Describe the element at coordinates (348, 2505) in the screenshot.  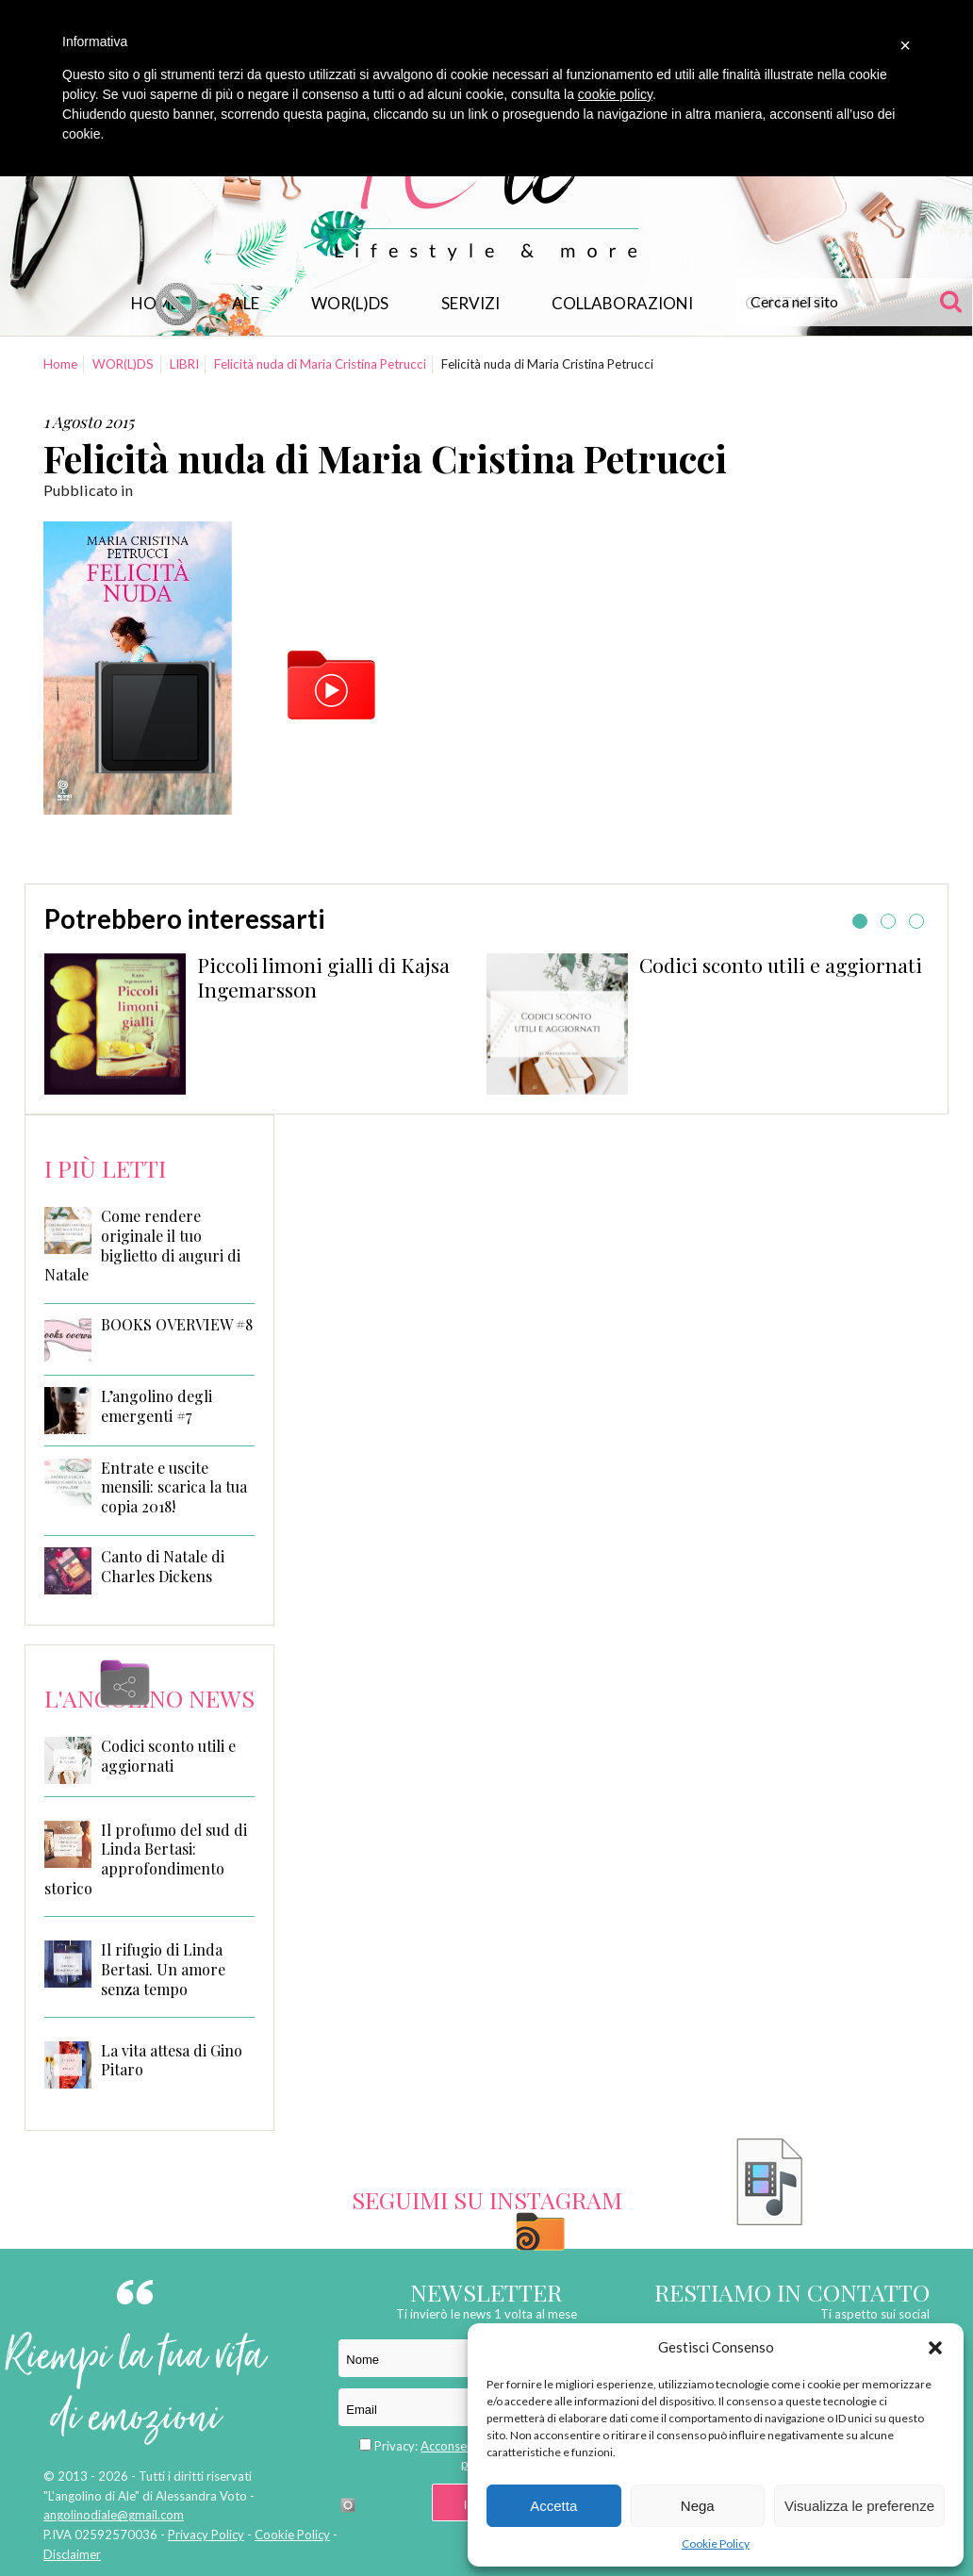
I see `executable application file` at that location.